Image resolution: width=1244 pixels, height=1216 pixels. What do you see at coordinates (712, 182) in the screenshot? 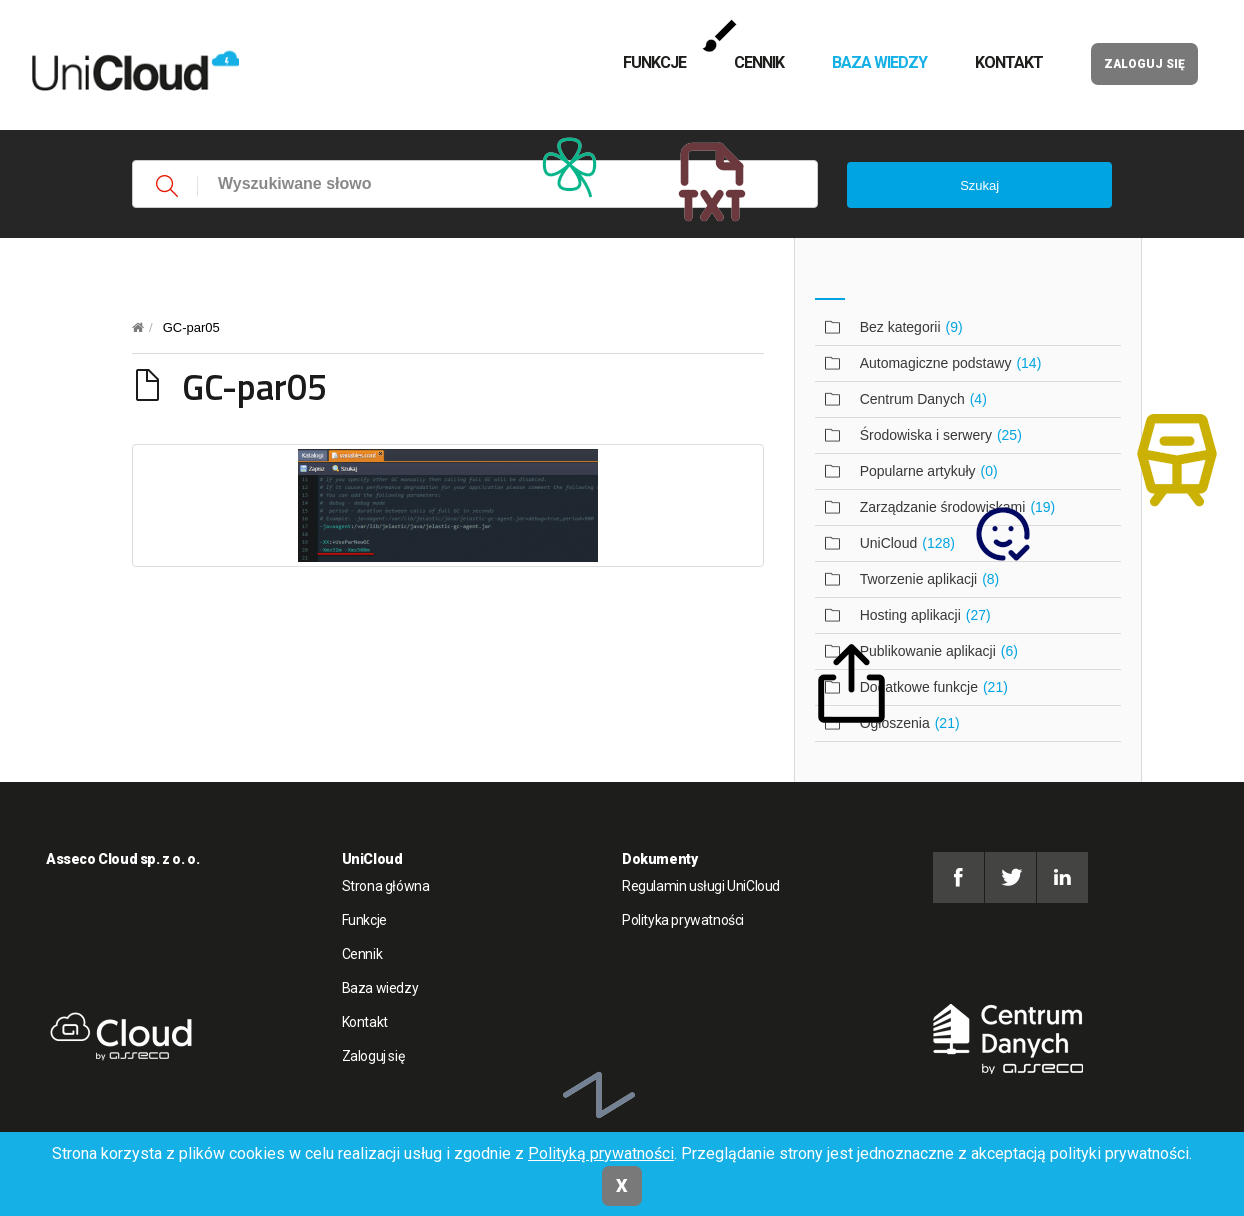
I see `text file type indicator` at bounding box center [712, 182].